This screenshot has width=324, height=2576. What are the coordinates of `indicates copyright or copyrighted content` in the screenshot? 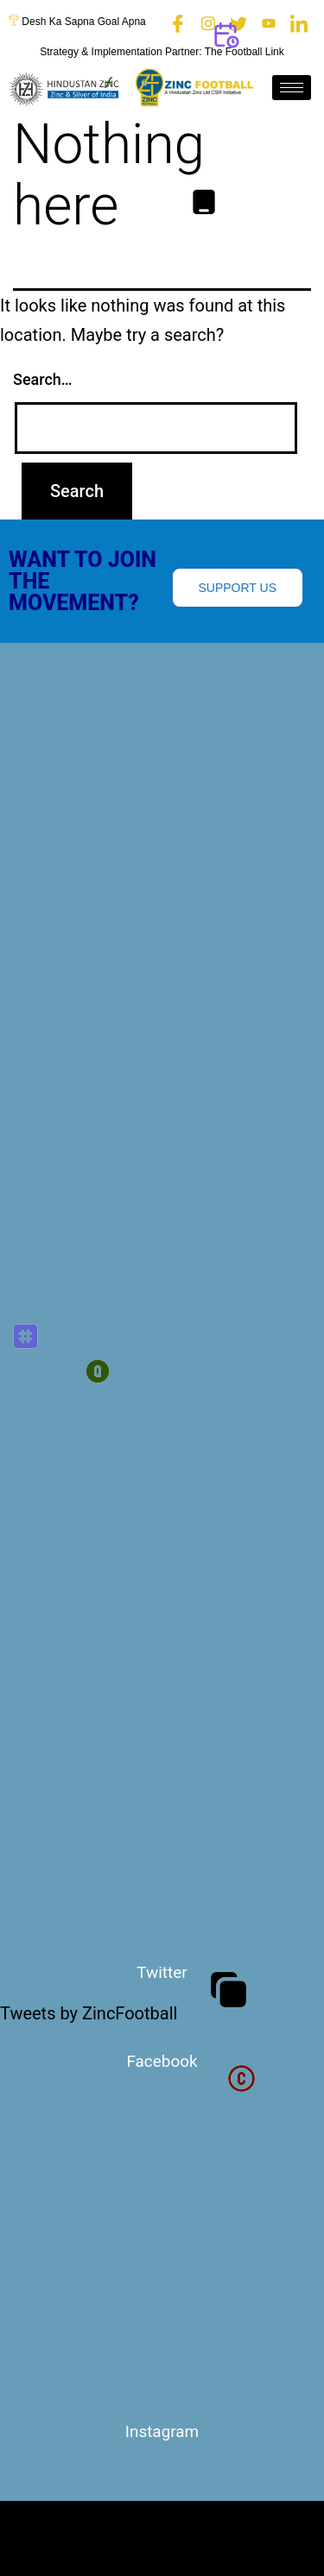 It's located at (241, 2078).